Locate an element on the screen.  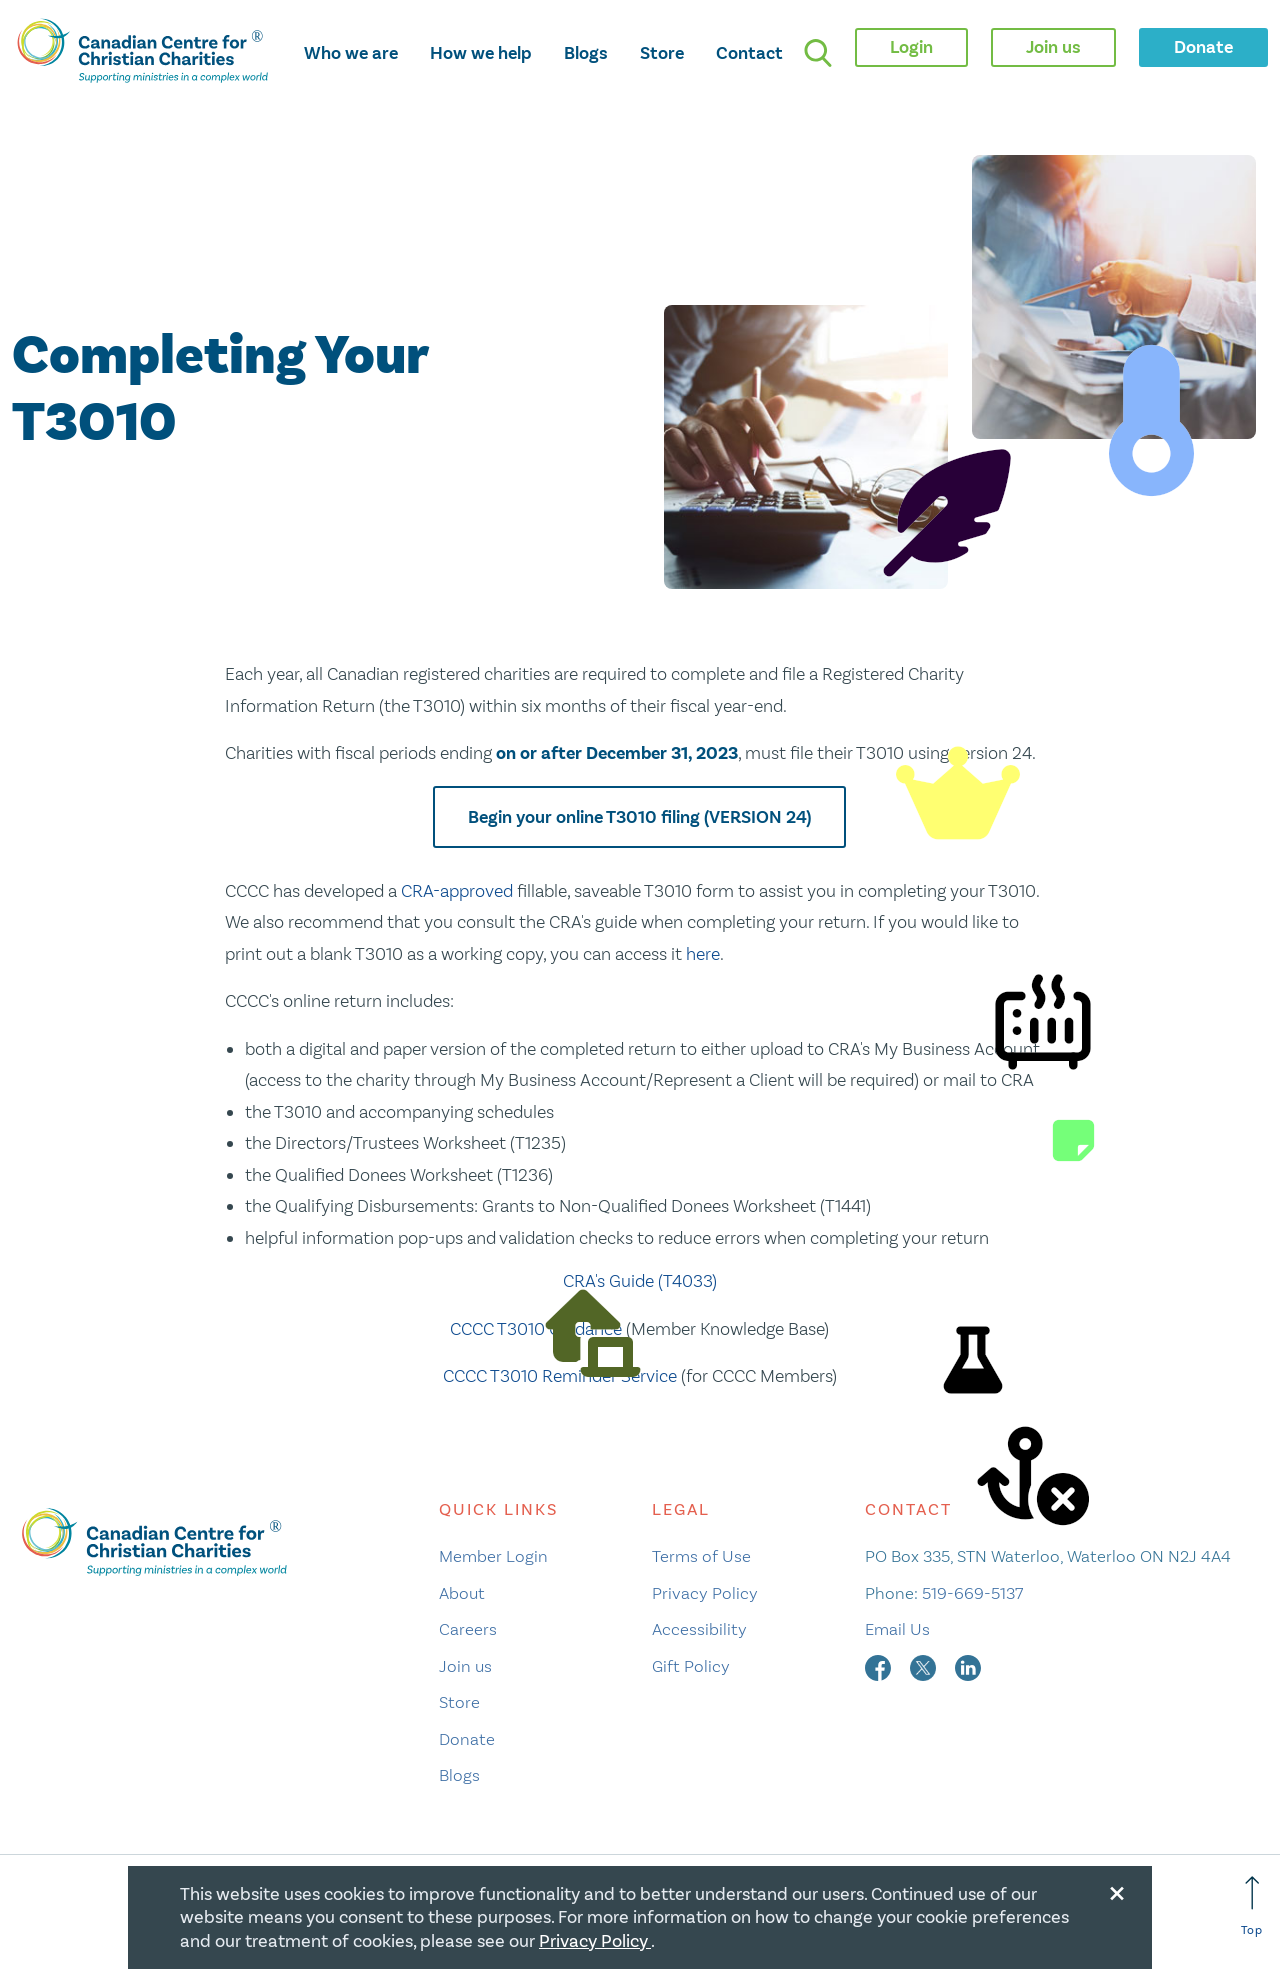
work from home or remote work mode is located at coordinates (593, 1332).